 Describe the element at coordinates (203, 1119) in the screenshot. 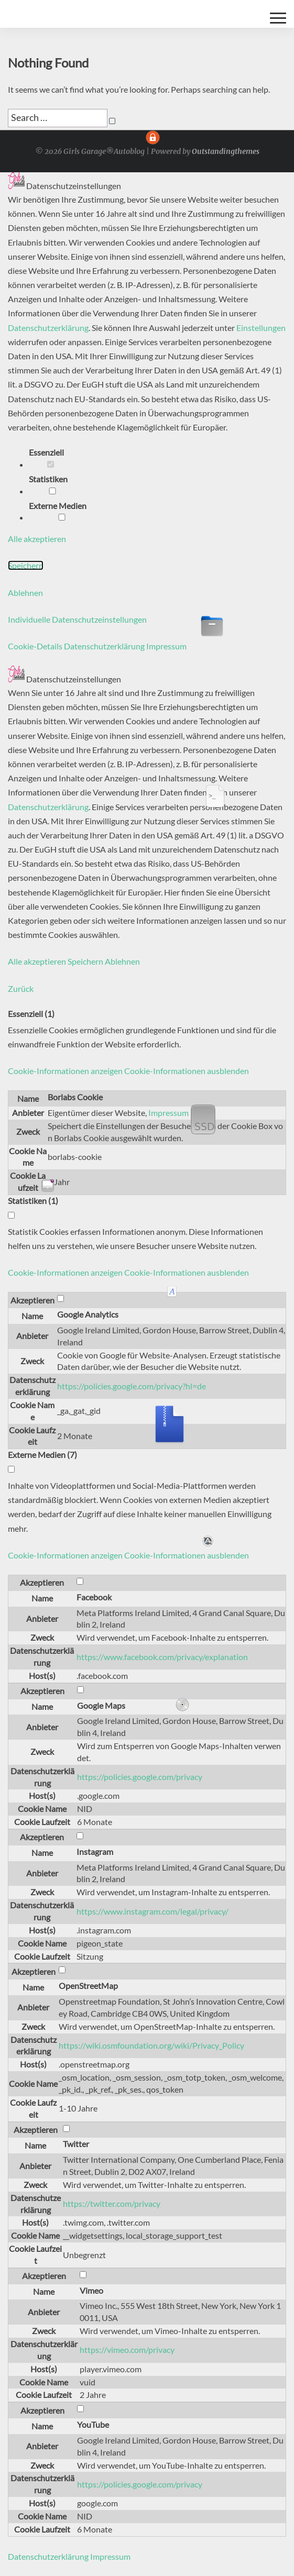

I see `access solid state drive storage` at that location.